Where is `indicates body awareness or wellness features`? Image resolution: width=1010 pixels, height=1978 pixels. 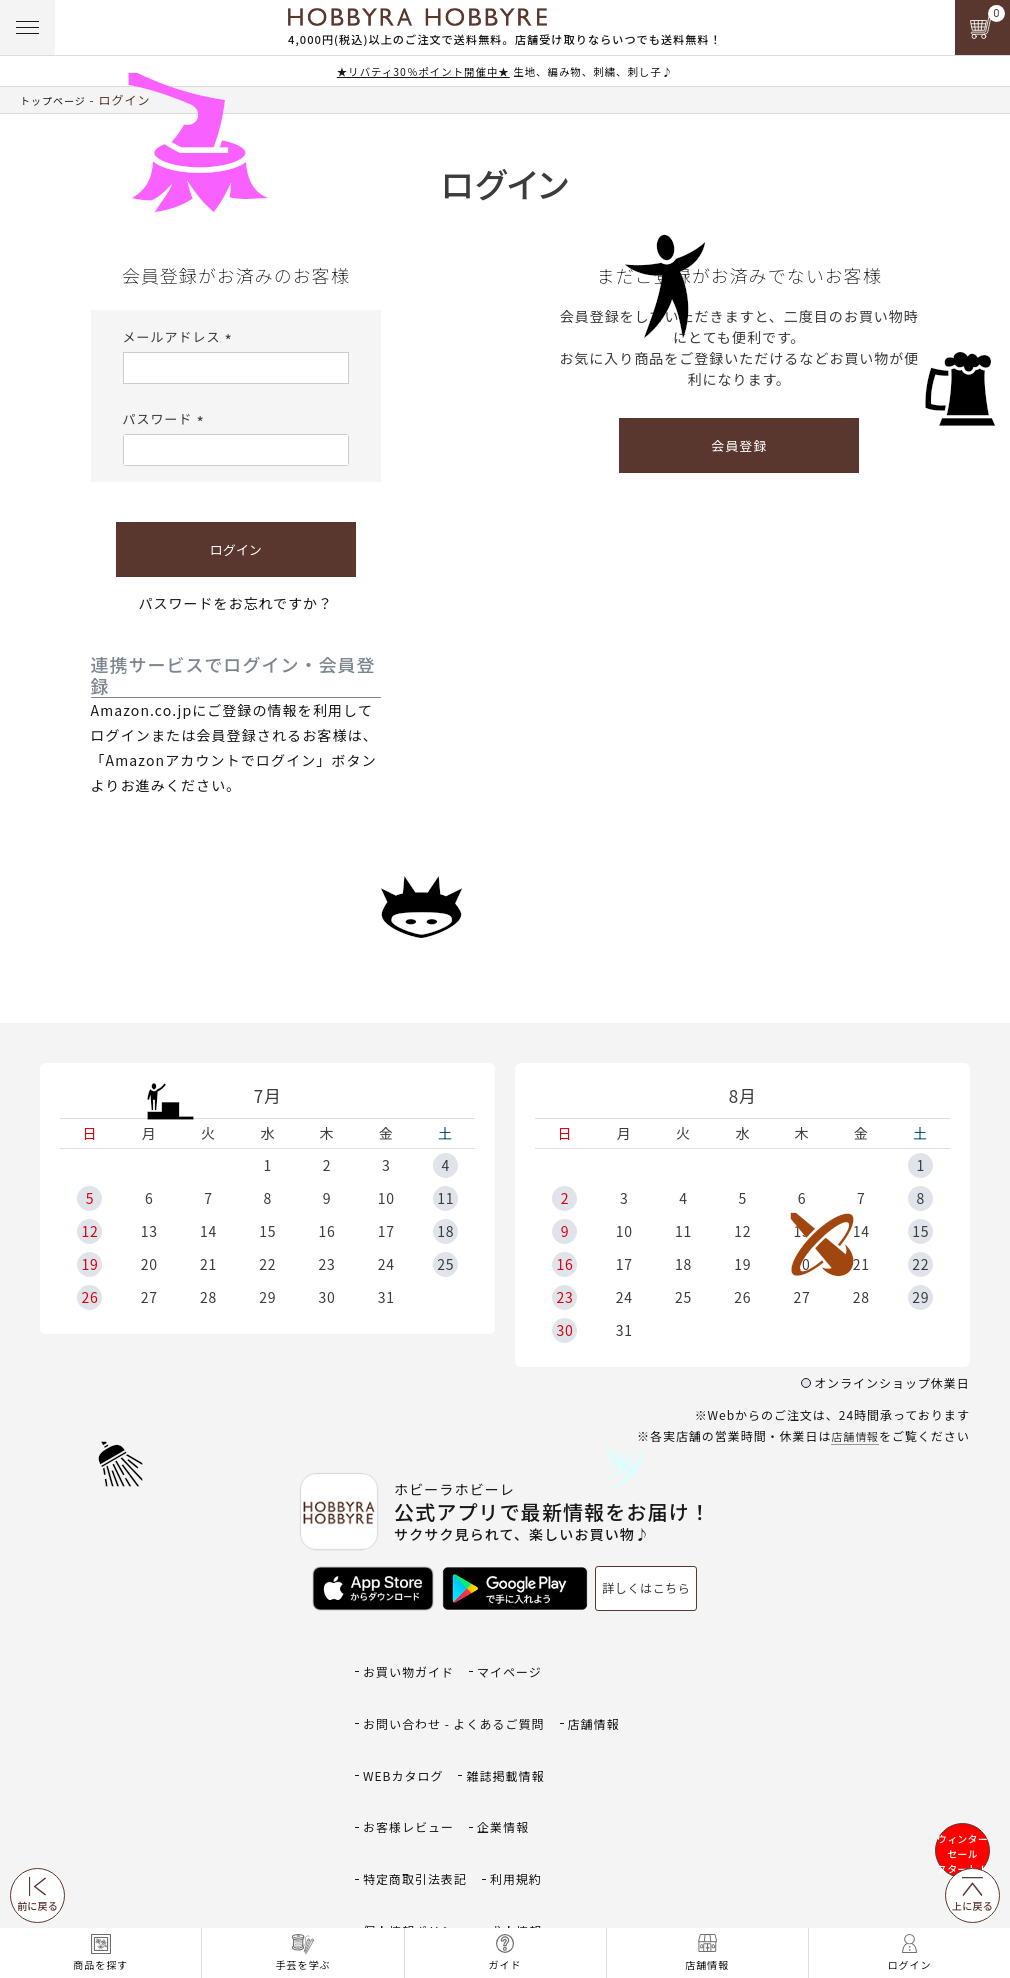
indicates body awareness or wellness features is located at coordinates (665, 286).